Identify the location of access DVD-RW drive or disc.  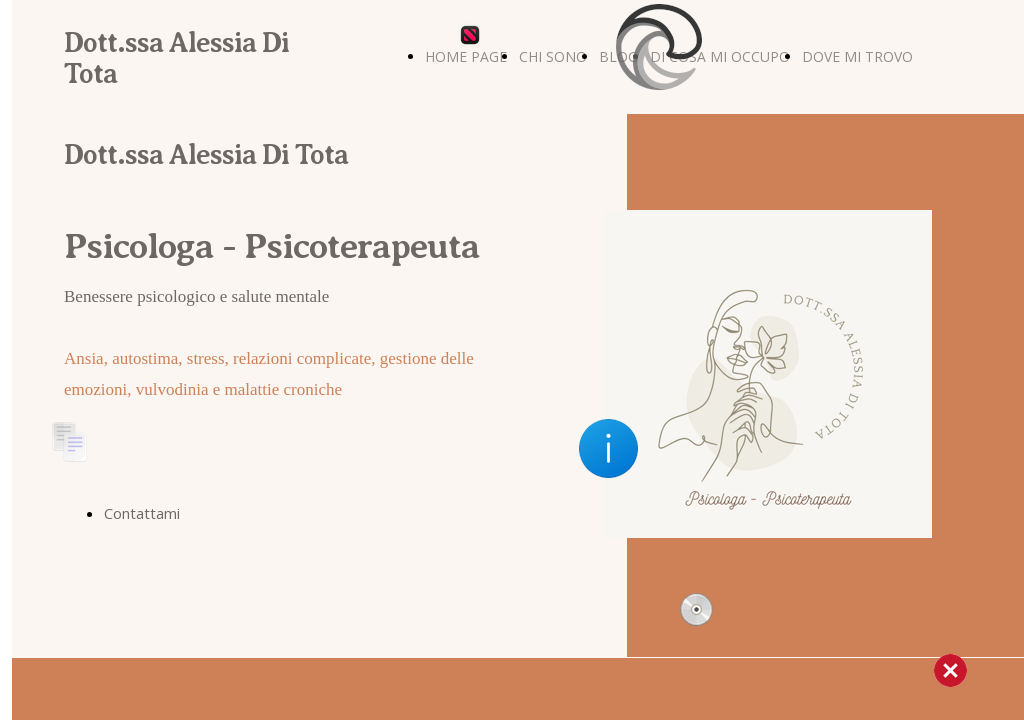
(696, 609).